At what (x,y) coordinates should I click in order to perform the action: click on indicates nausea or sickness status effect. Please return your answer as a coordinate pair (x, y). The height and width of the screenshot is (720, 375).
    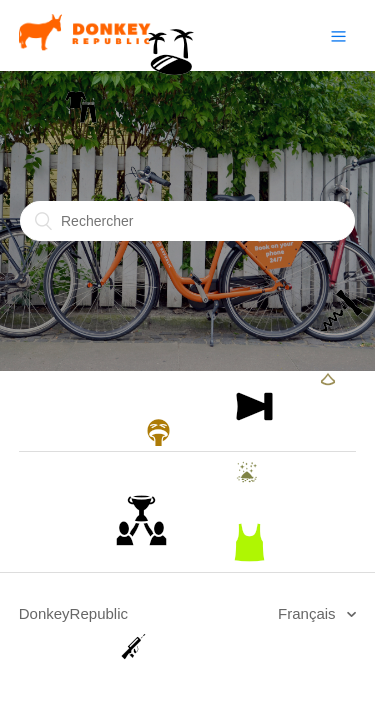
    Looking at the image, I should click on (158, 432).